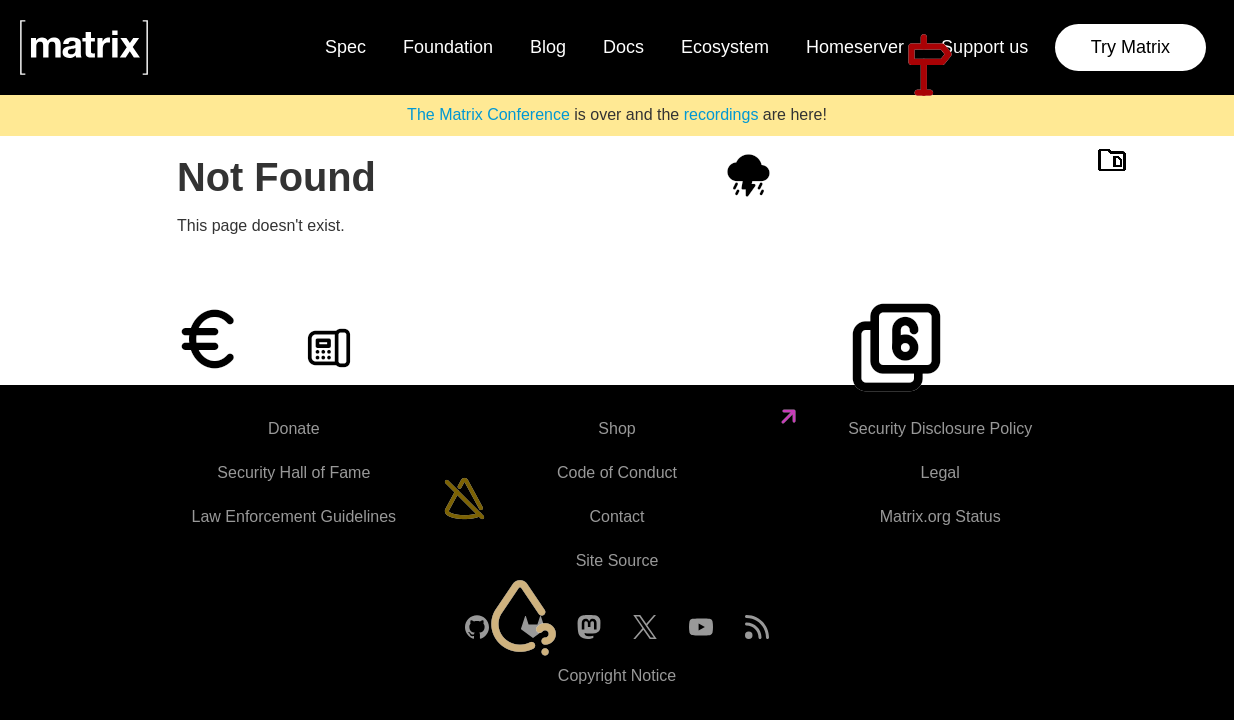 This screenshot has width=1234, height=720. What do you see at coordinates (788, 416) in the screenshot?
I see `open link in a new tab or window` at bounding box center [788, 416].